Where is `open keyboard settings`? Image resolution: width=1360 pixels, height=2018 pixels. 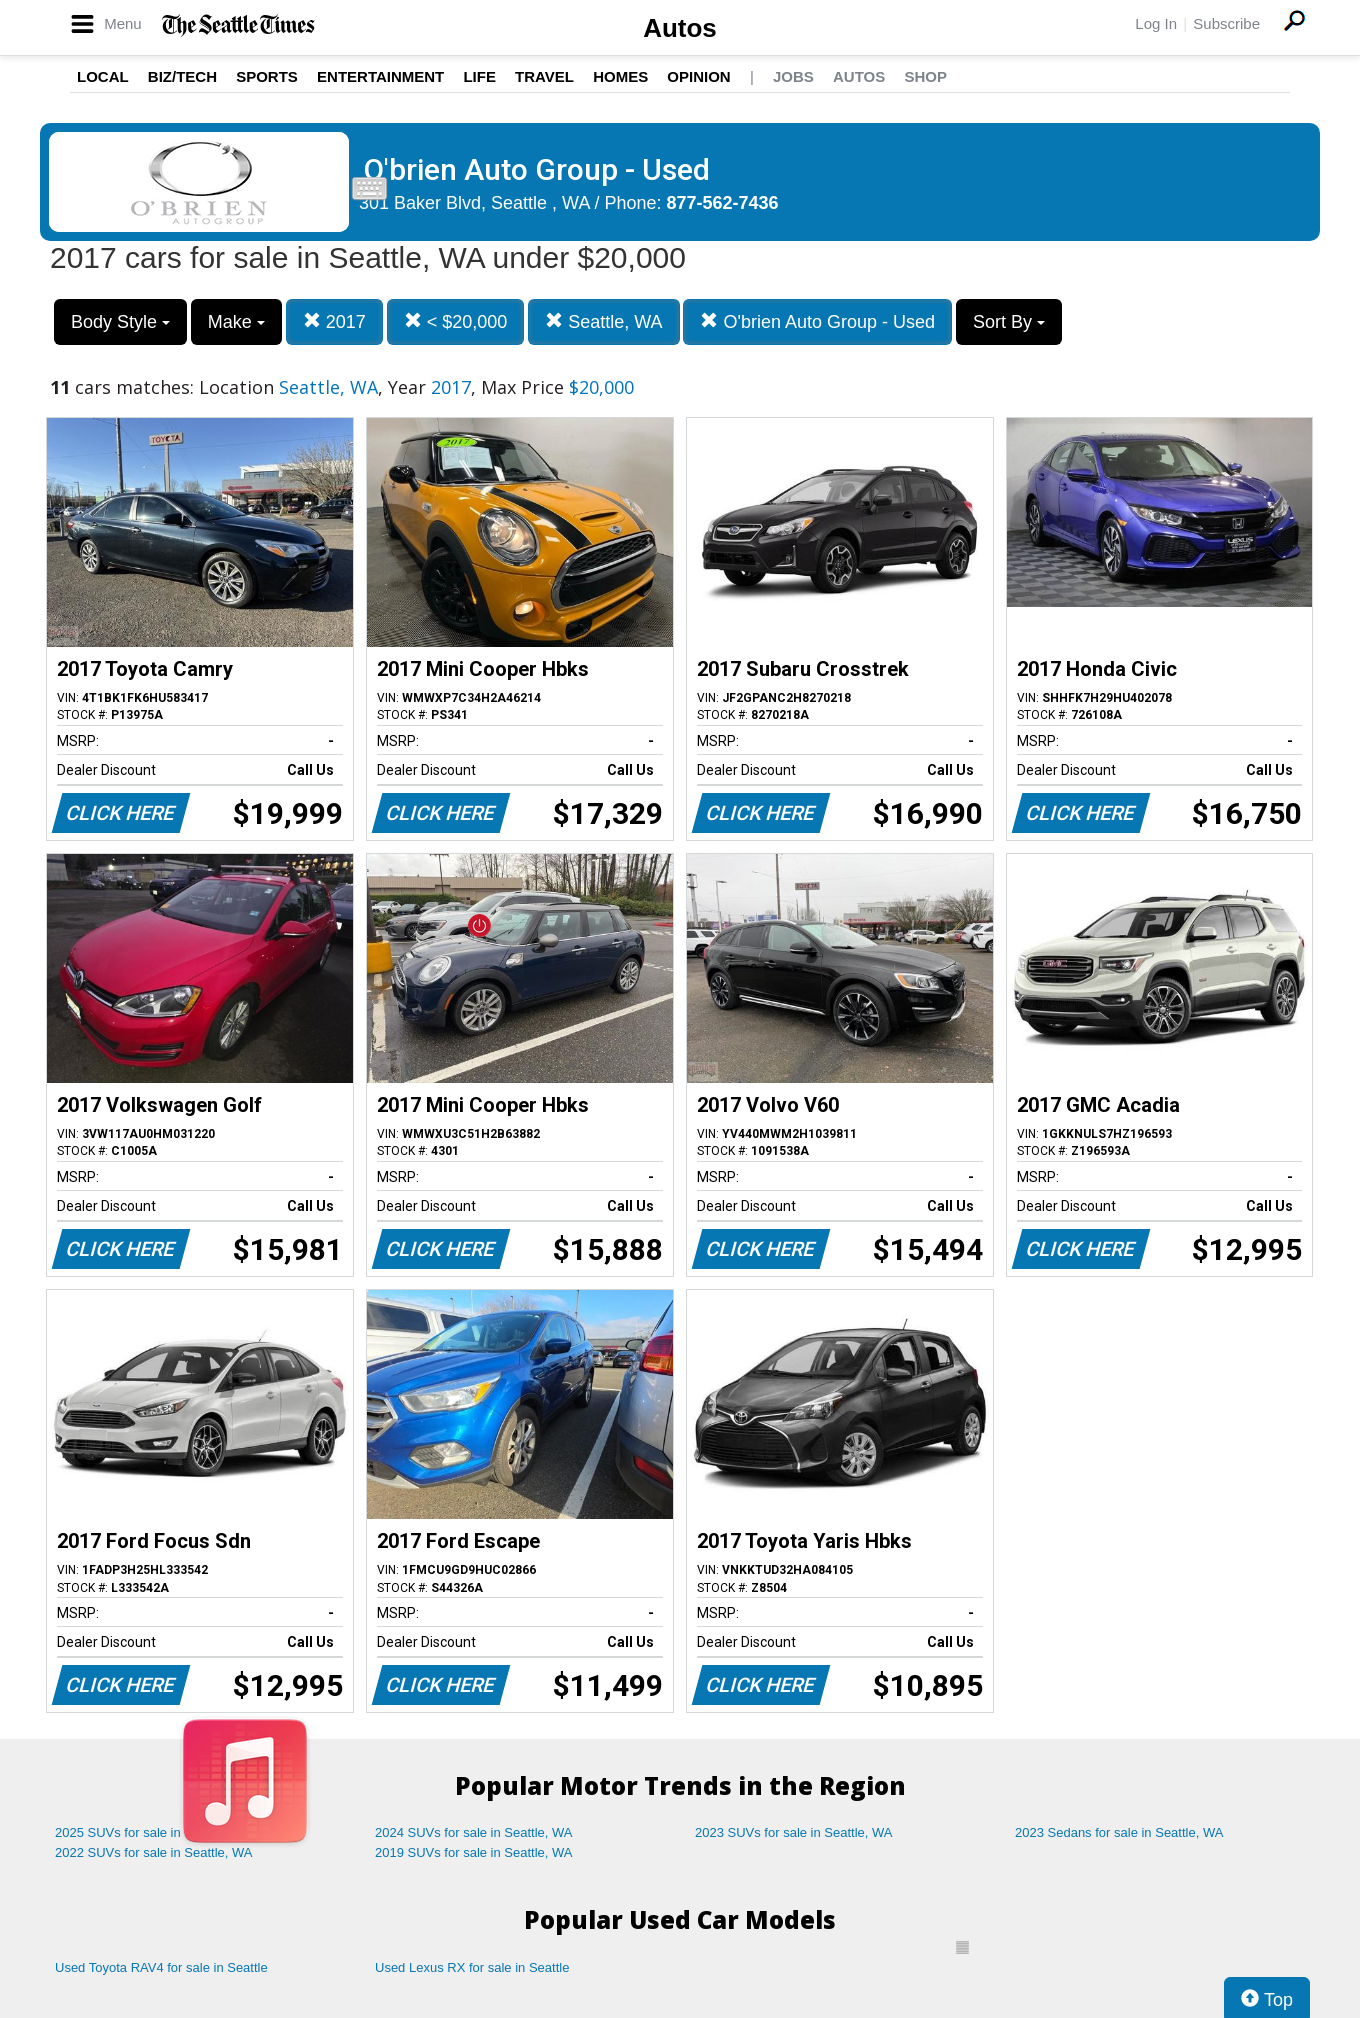 open keyboard settings is located at coordinates (369, 188).